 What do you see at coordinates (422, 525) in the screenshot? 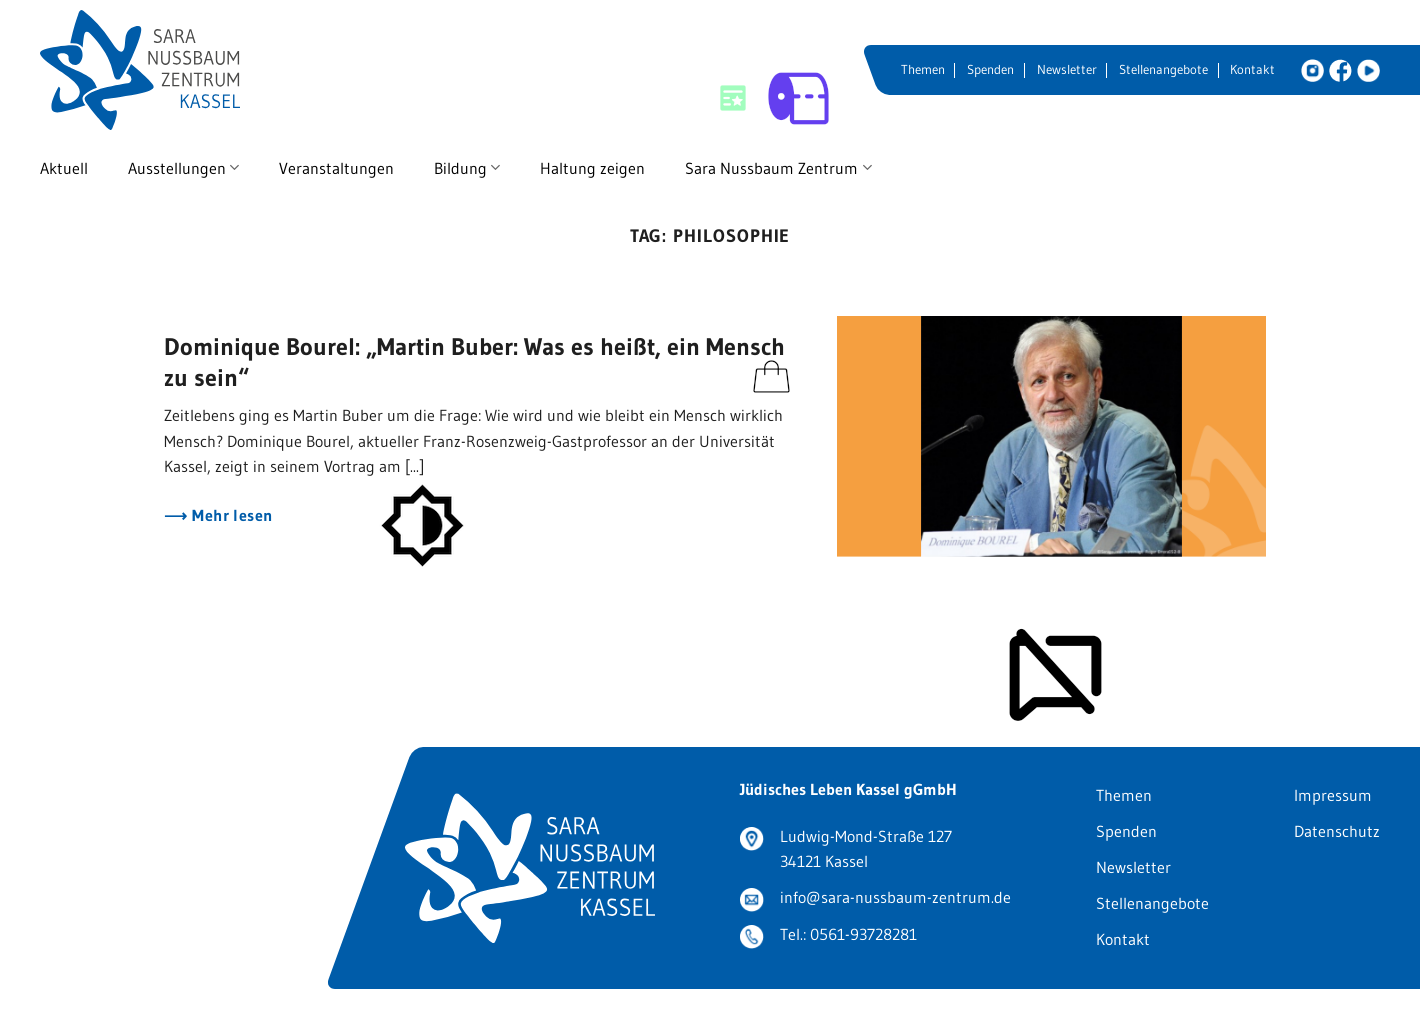
I see `adjust screen brightness settings` at bounding box center [422, 525].